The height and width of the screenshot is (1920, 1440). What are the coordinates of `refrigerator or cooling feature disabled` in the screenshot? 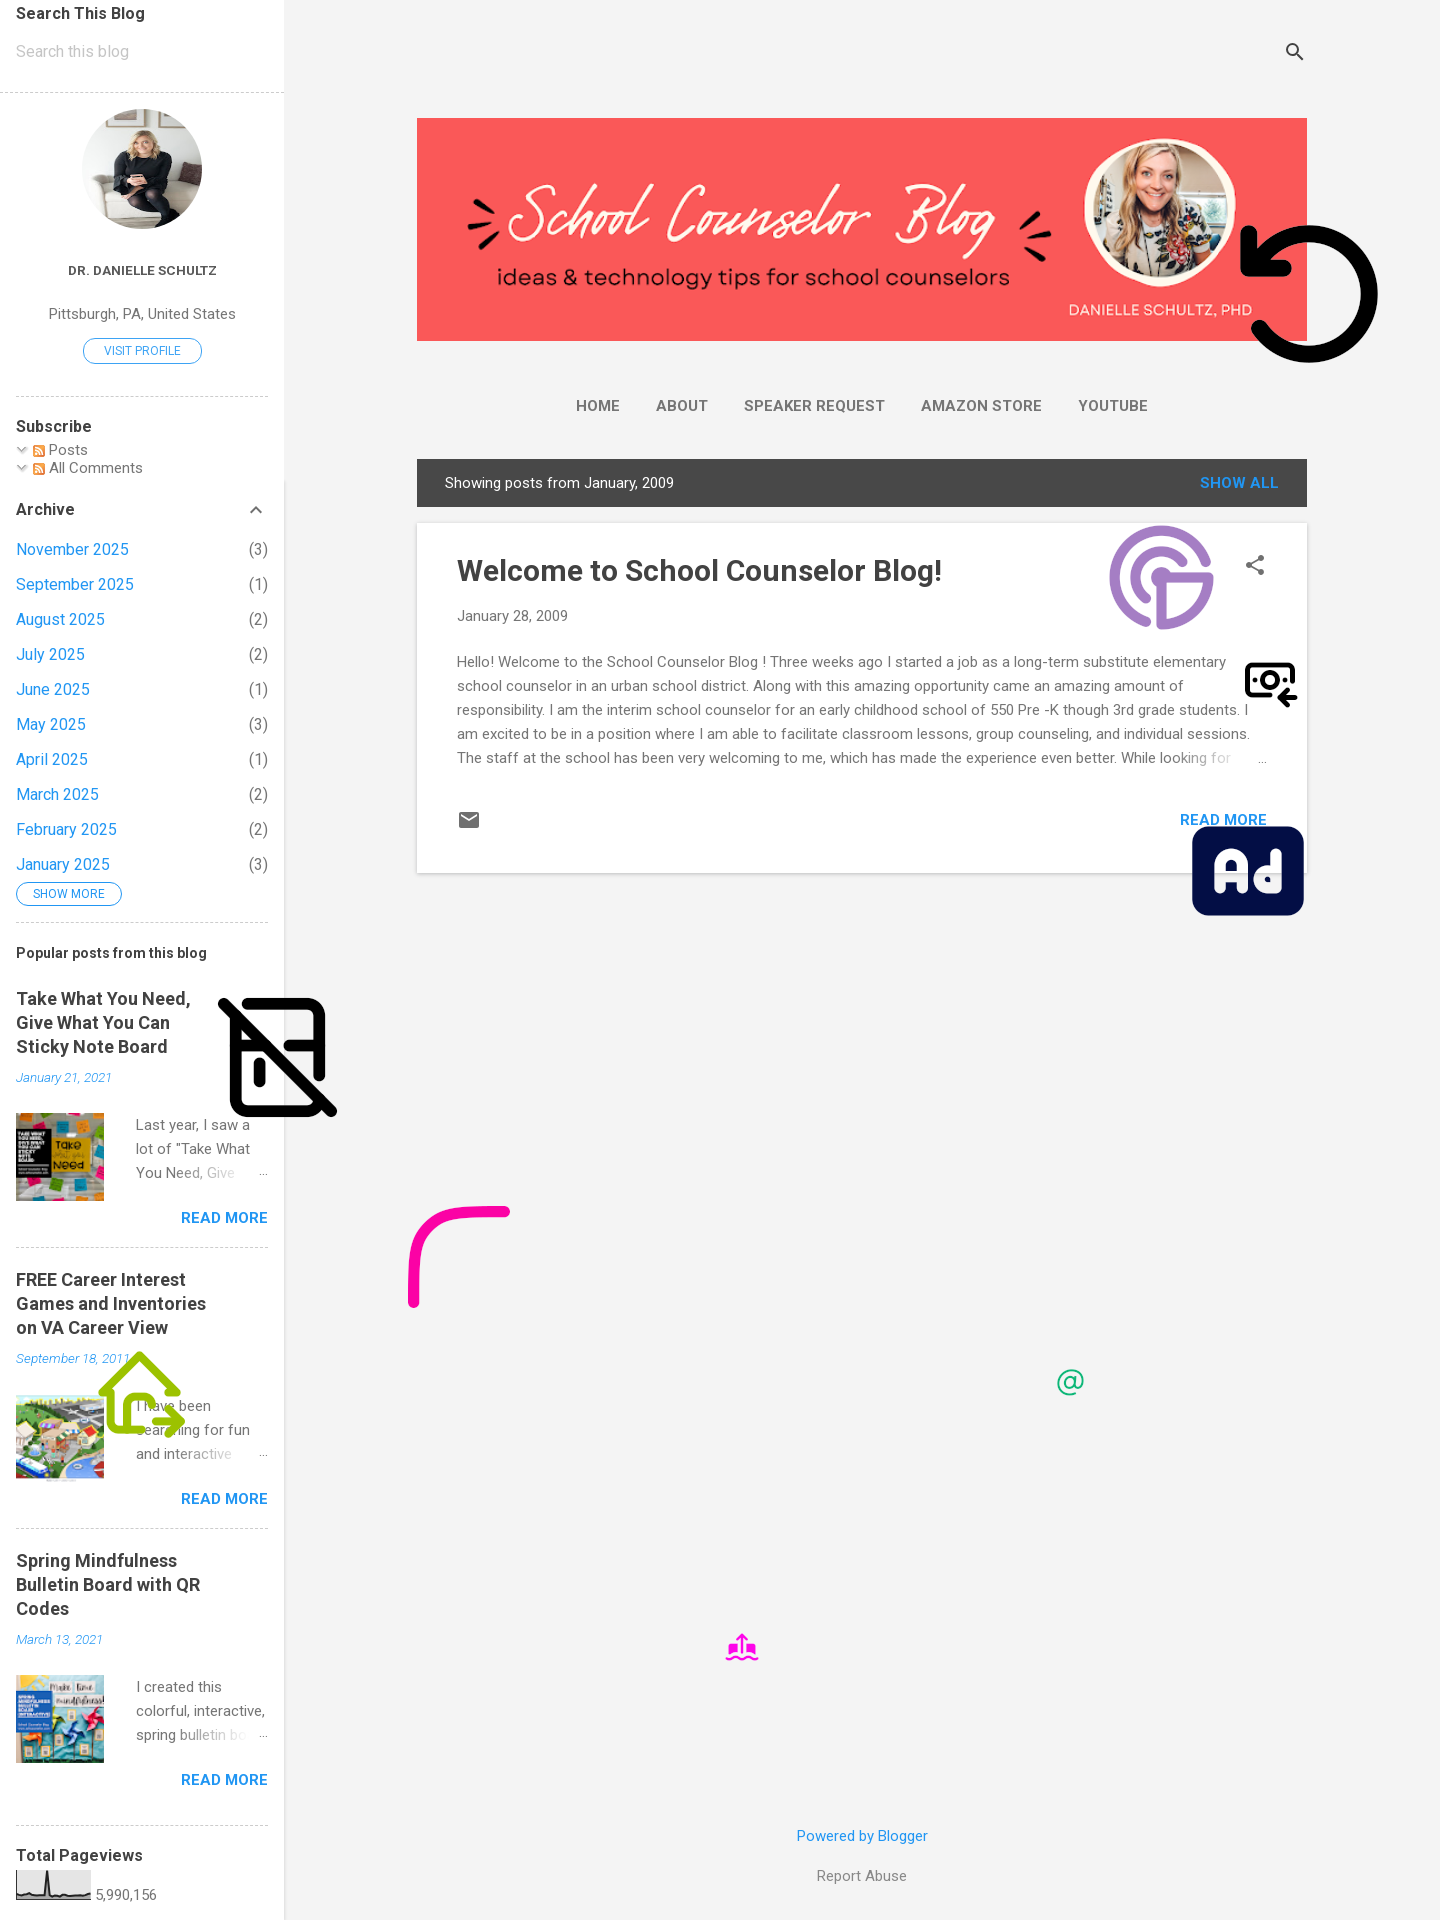 It's located at (277, 1057).